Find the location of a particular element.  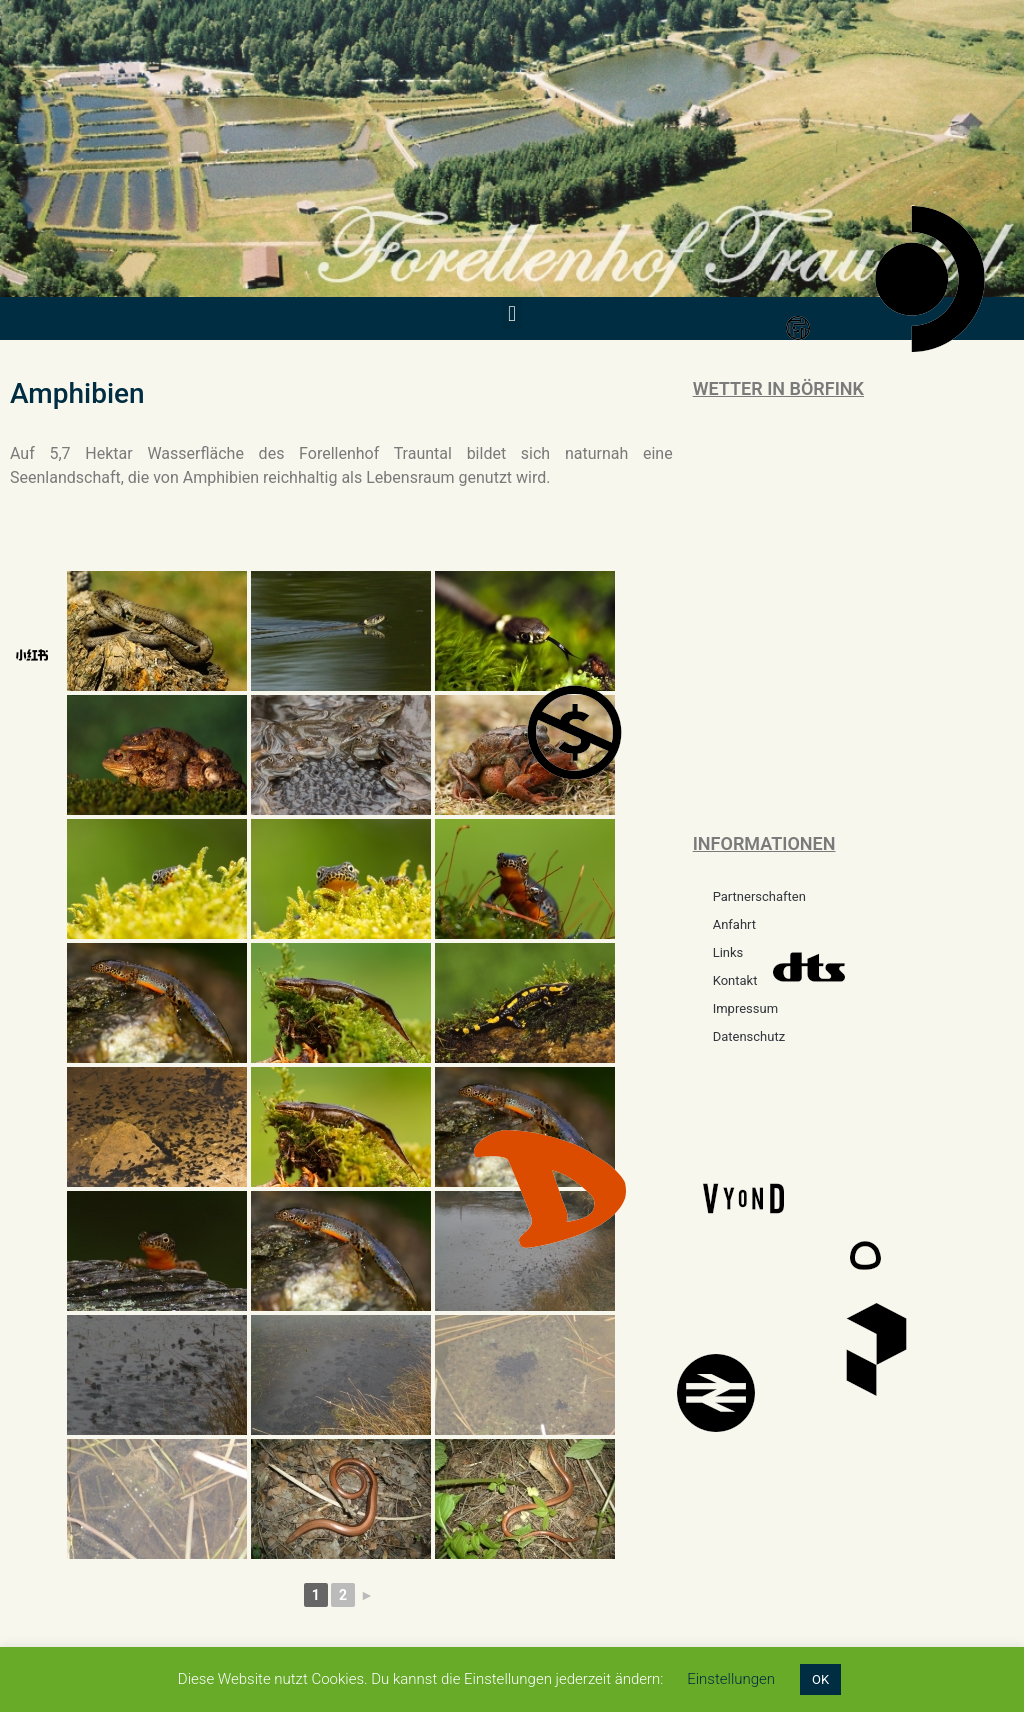

open xiaohongshu app is located at coordinates (32, 655).